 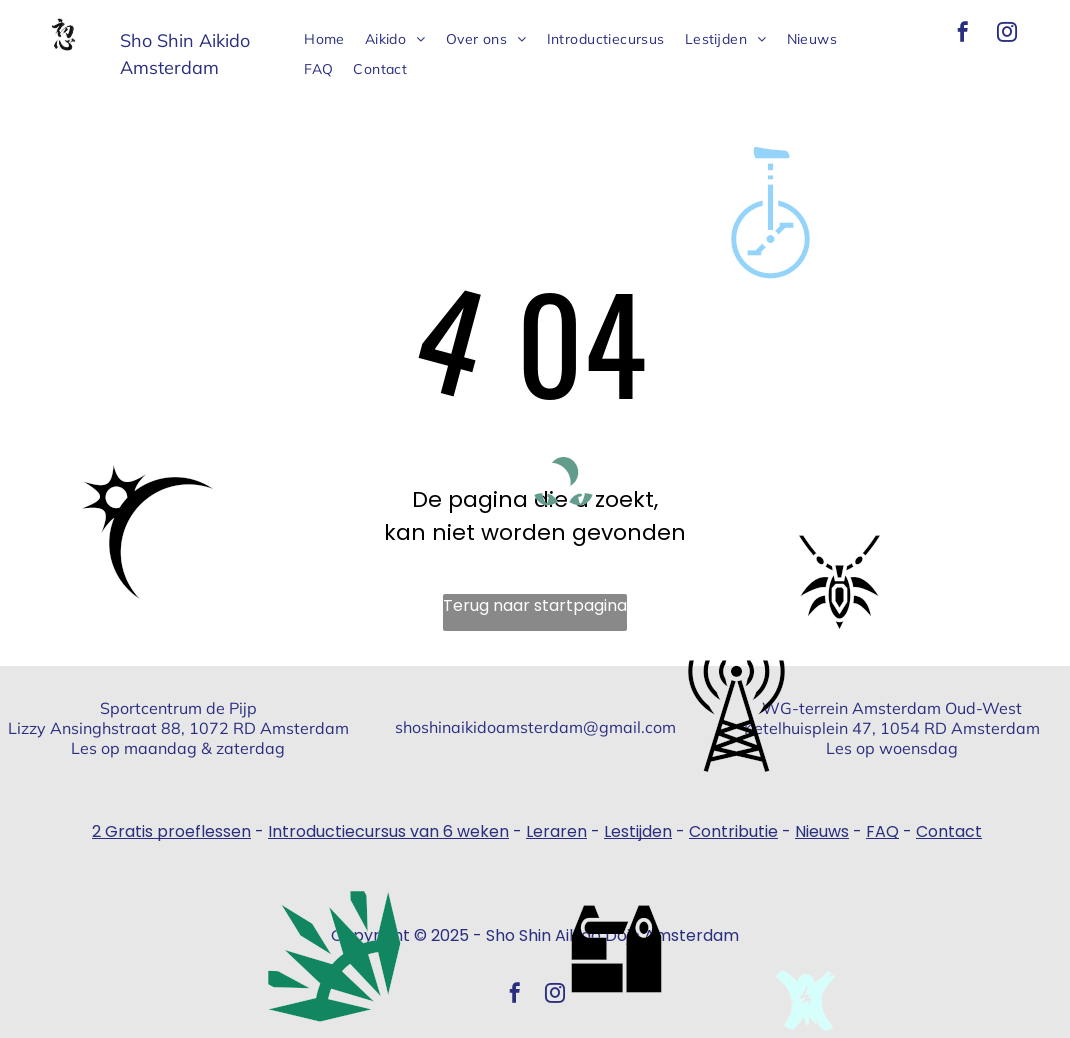 I want to click on access tools and utilities, so click(x=616, y=945).